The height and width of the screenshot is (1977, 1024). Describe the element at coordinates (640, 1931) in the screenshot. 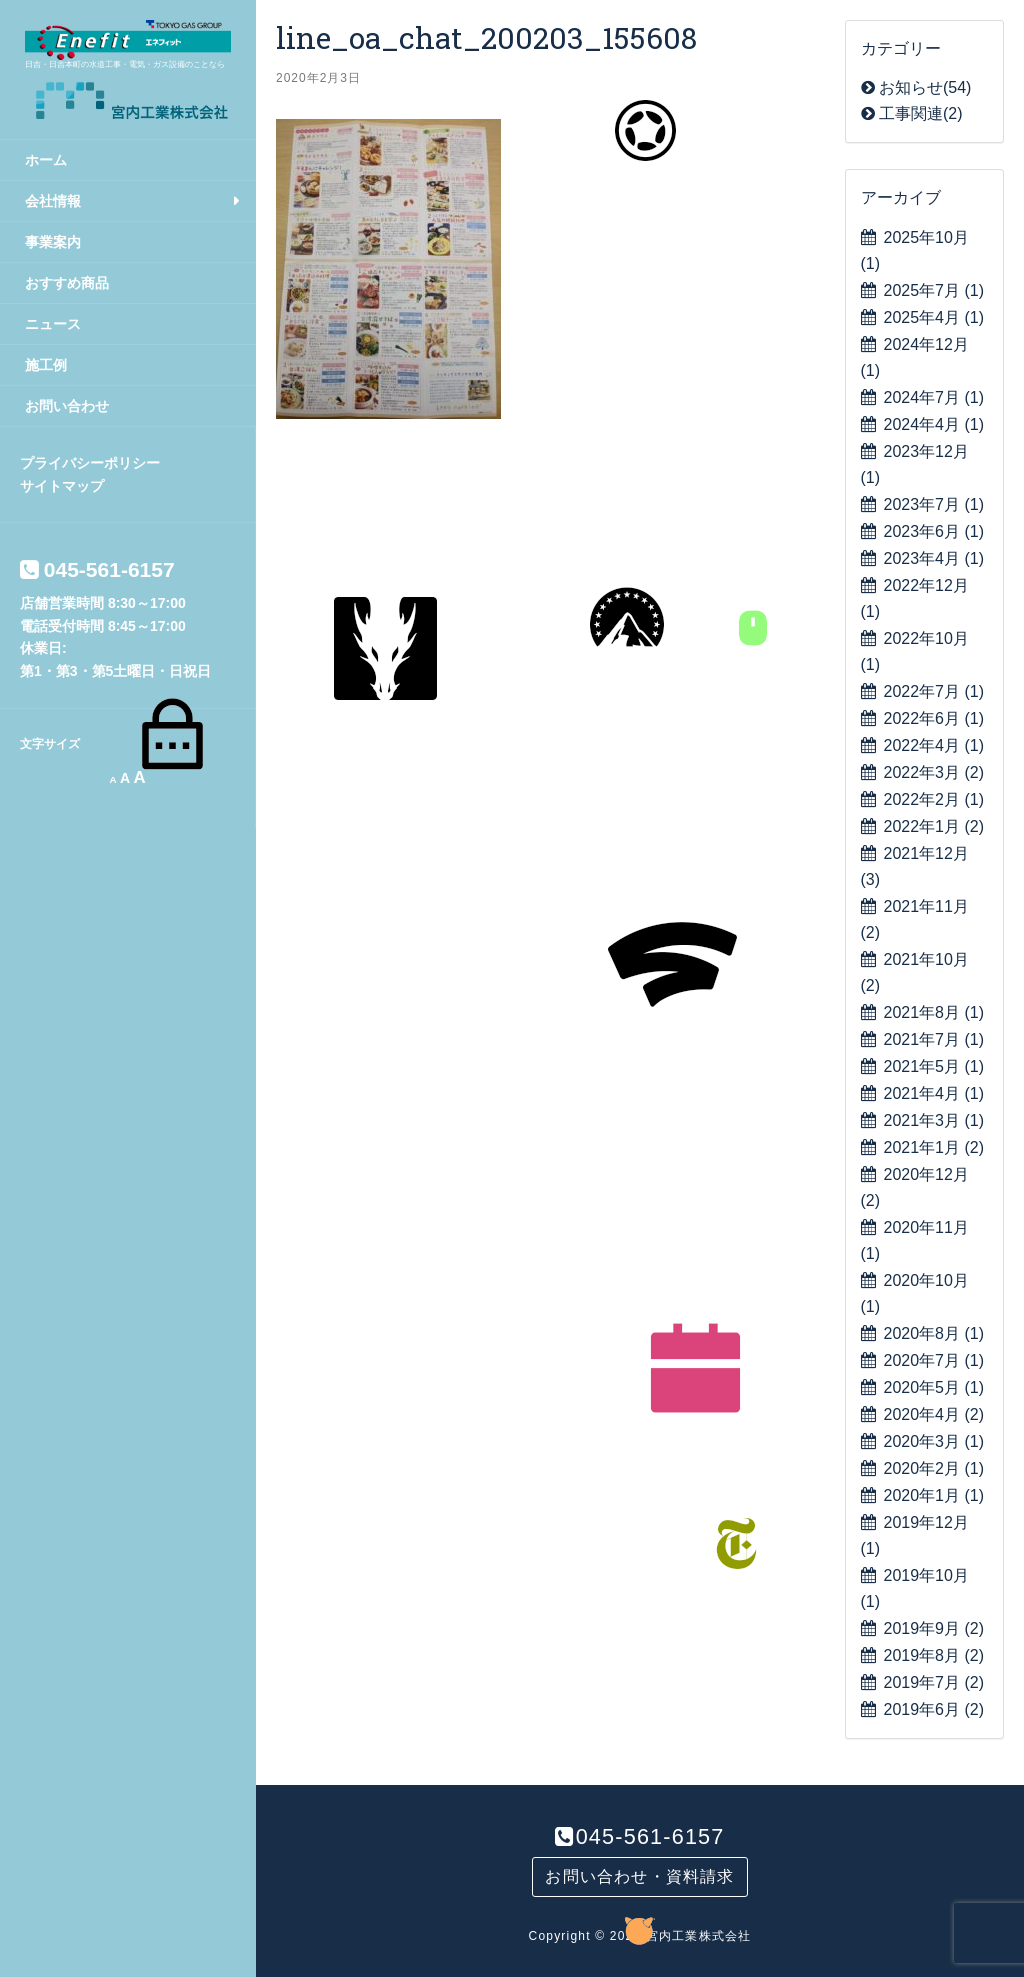

I see `FreeBSD operating system logo` at that location.